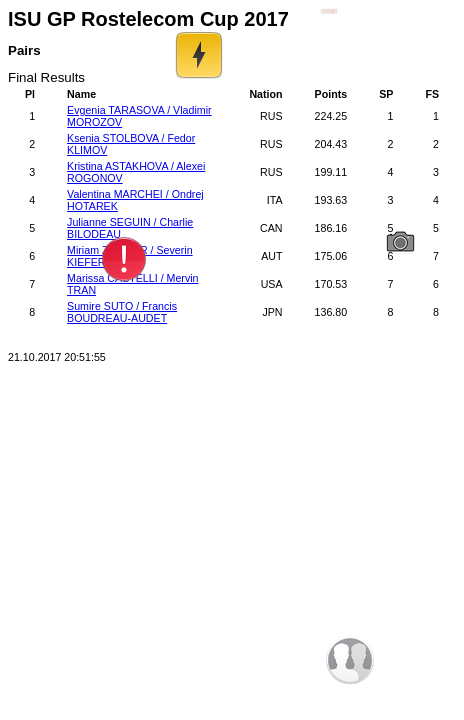  What do you see at coordinates (350, 660) in the screenshot?
I see `manage user groups` at bounding box center [350, 660].